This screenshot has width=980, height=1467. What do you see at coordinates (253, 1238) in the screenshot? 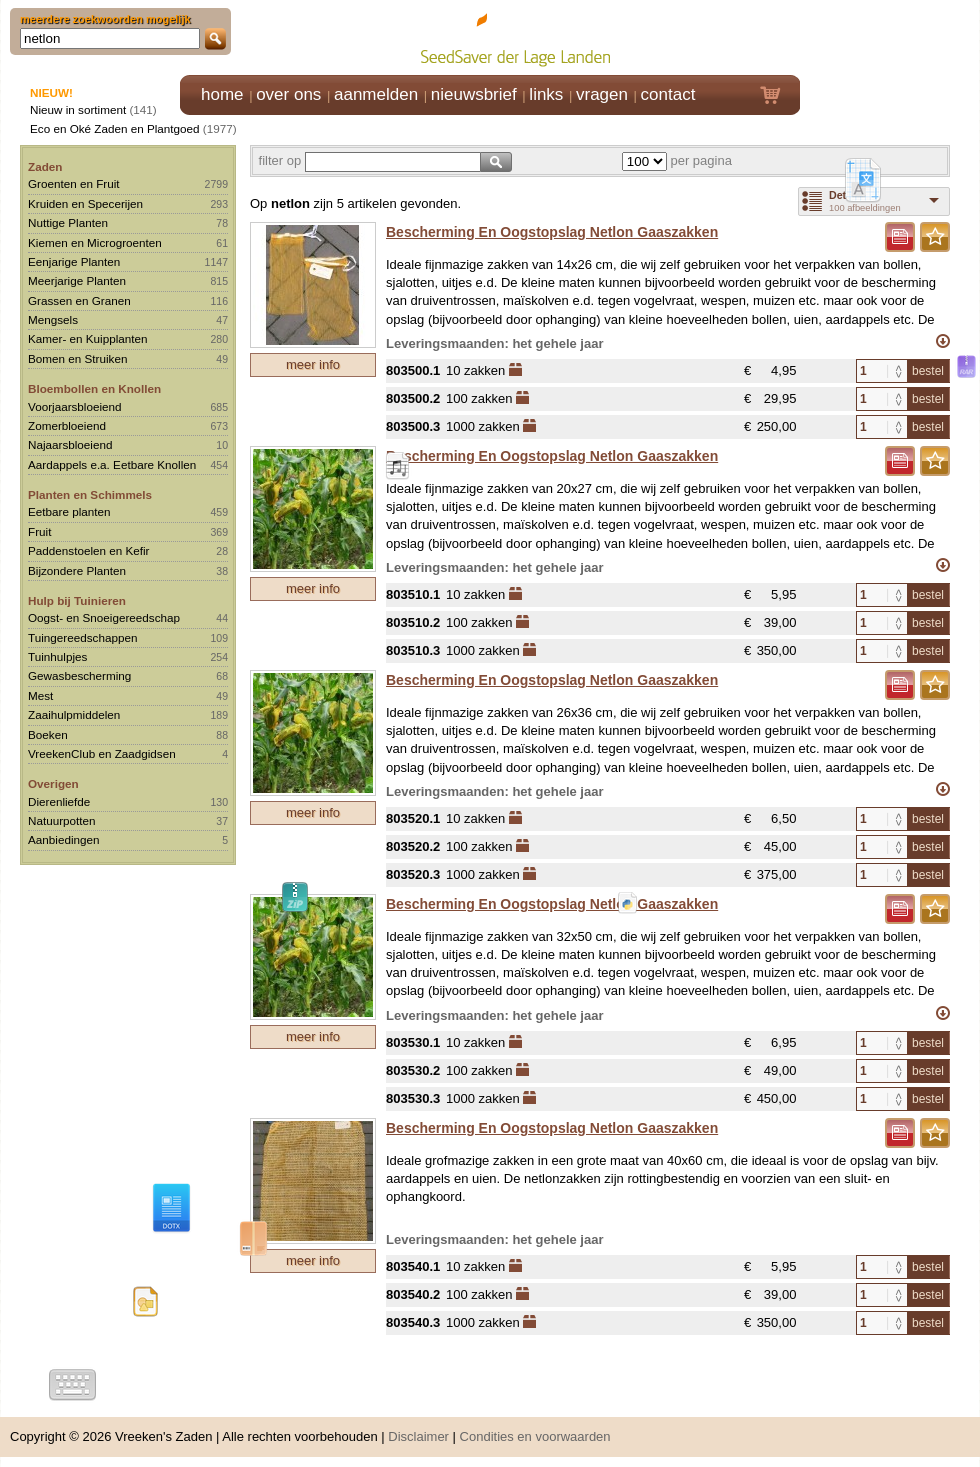
I see `compressed or archived file type indicator` at bounding box center [253, 1238].